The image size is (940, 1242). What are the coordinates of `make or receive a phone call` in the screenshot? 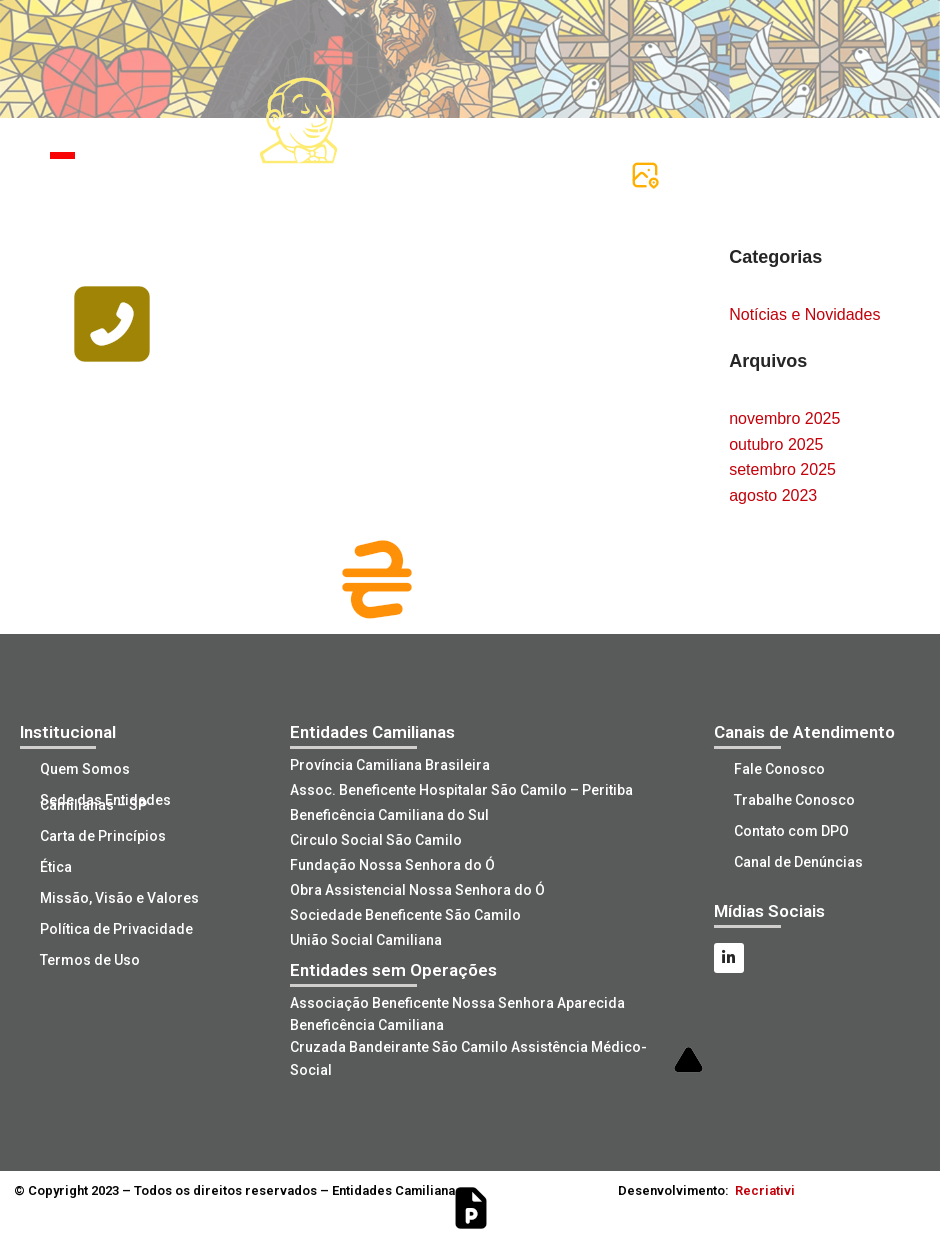 It's located at (112, 324).